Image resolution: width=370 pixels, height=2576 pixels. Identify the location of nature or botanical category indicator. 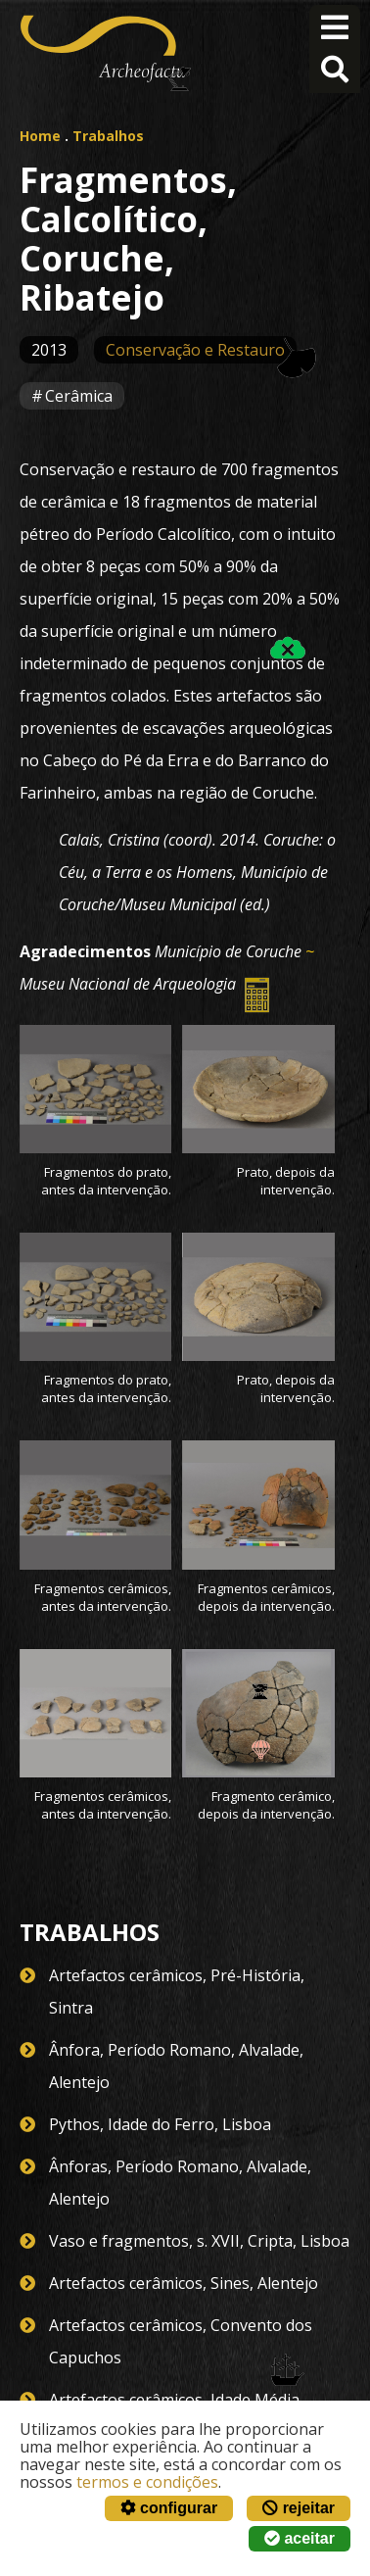
(297, 358).